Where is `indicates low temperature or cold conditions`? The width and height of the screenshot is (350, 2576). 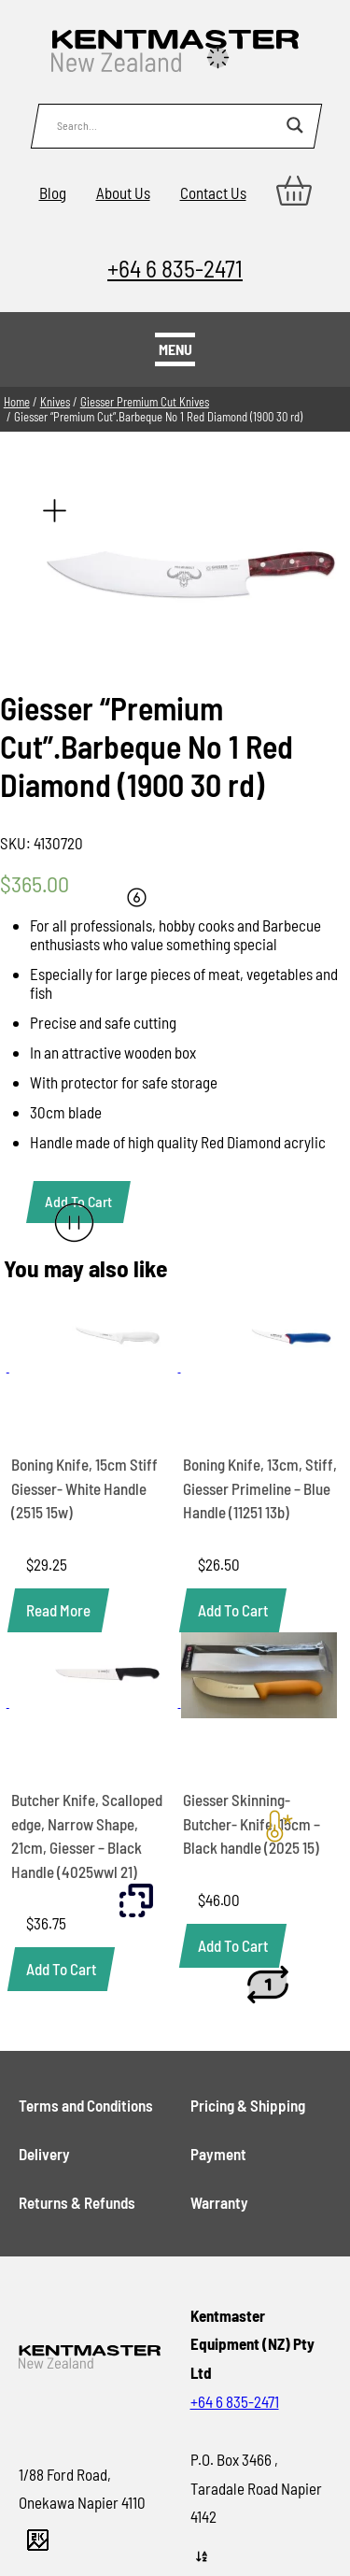 indicates low temperature or cold conditions is located at coordinates (275, 1826).